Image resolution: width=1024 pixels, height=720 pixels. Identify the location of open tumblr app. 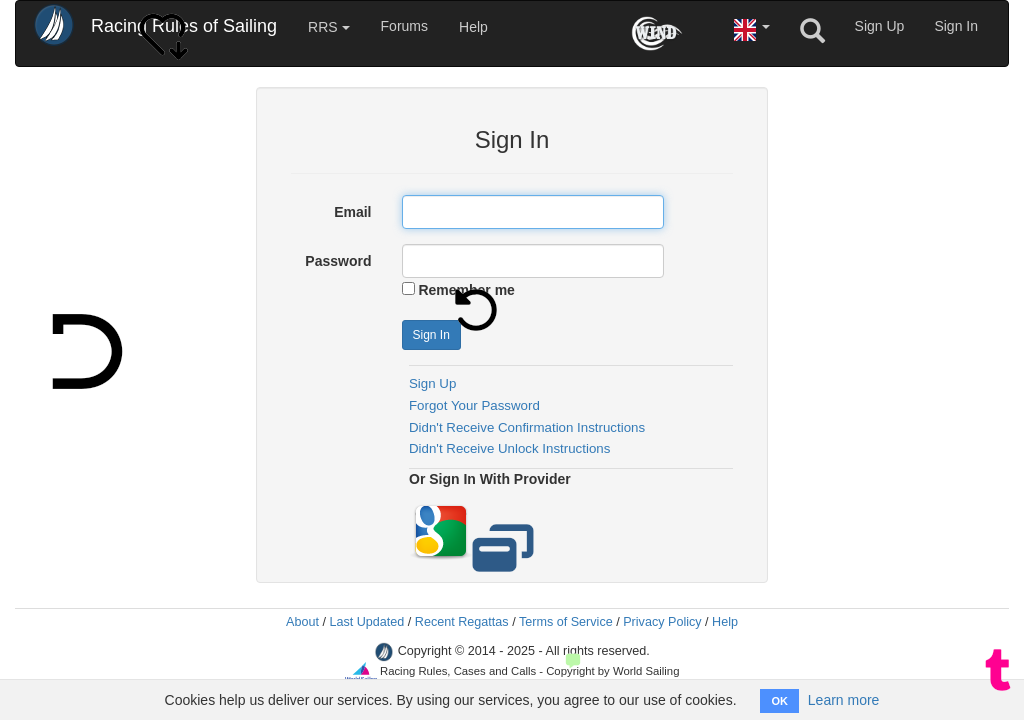
(998, 670).